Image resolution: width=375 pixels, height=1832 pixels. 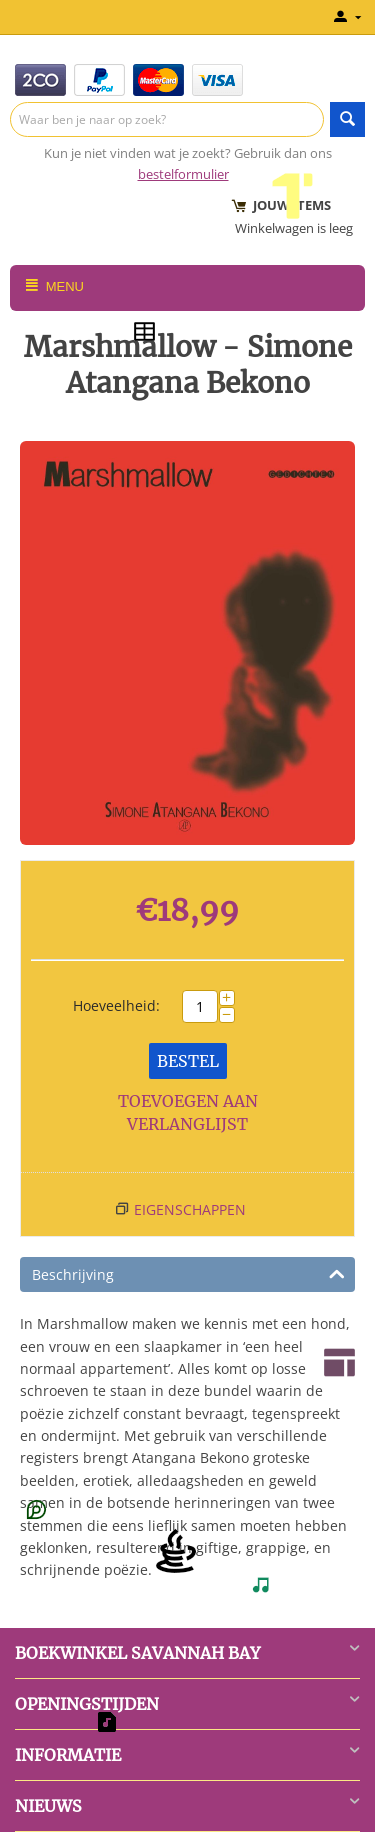 I want to click on indicates java programming language or technology, so click(x=176, y=1552).